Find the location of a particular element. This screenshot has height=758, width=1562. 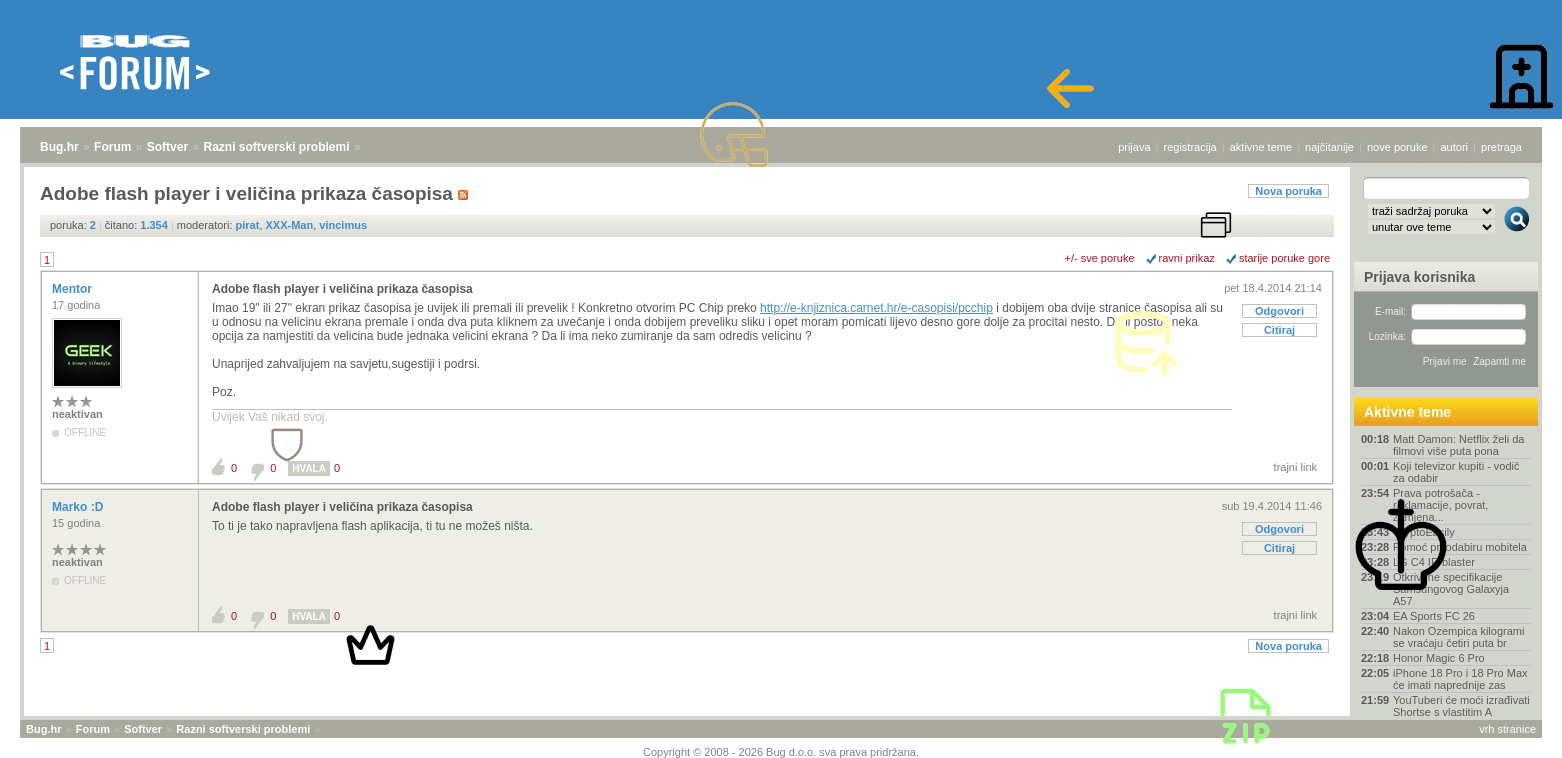

access security settings is located at coordinates (287, 443).